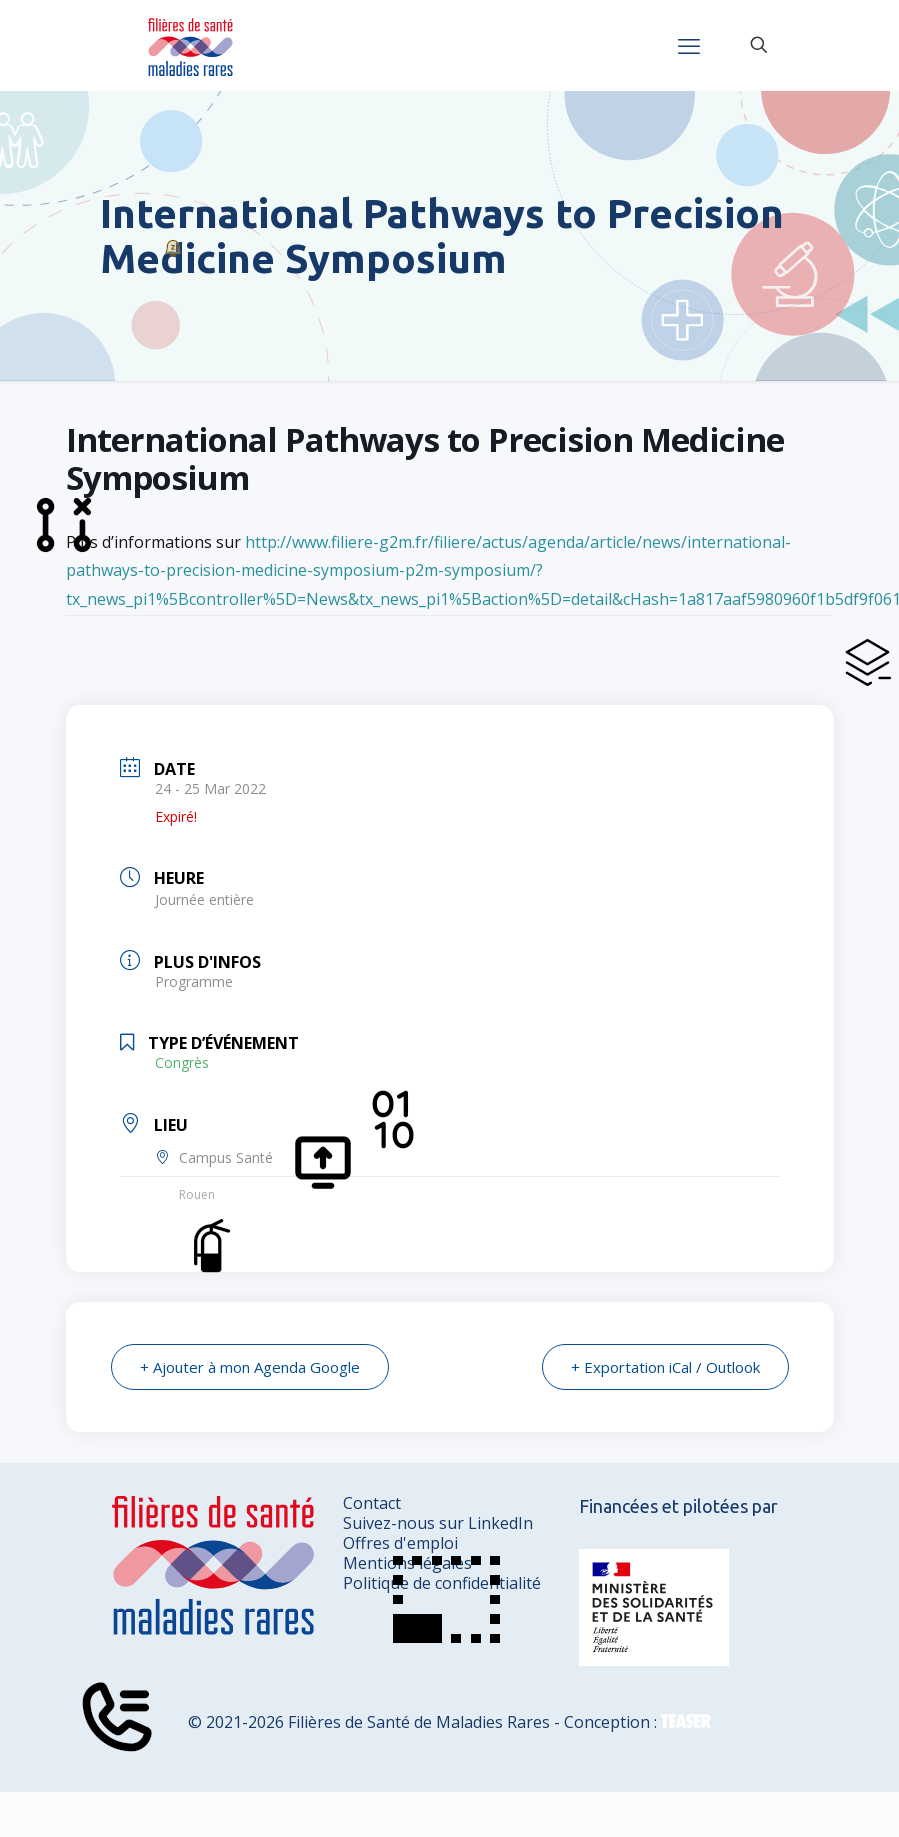  What do you see at coordinates (173, 248) in the screenshot?
I see `mute notifications while sleeping` at bounding box center [173, 248].